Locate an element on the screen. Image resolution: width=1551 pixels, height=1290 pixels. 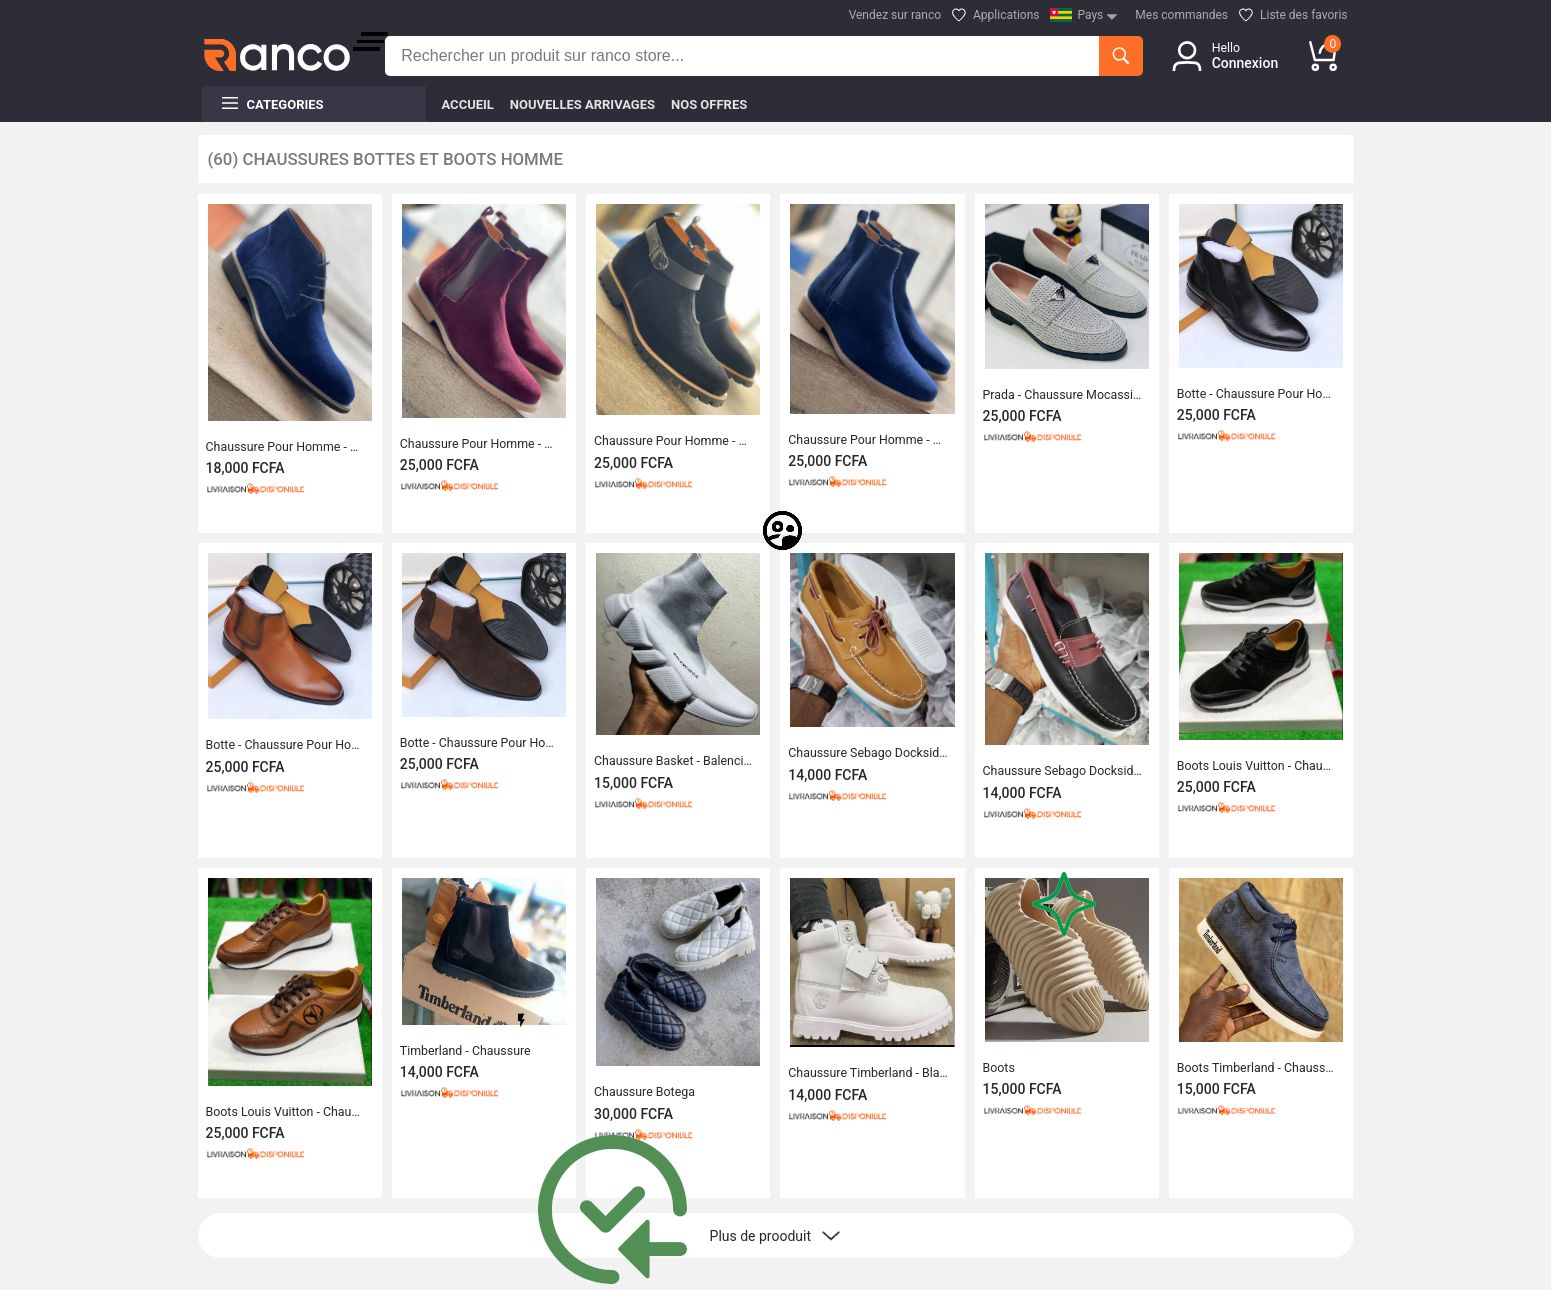
turn on camera flash is located at coordinates (521, 1020).